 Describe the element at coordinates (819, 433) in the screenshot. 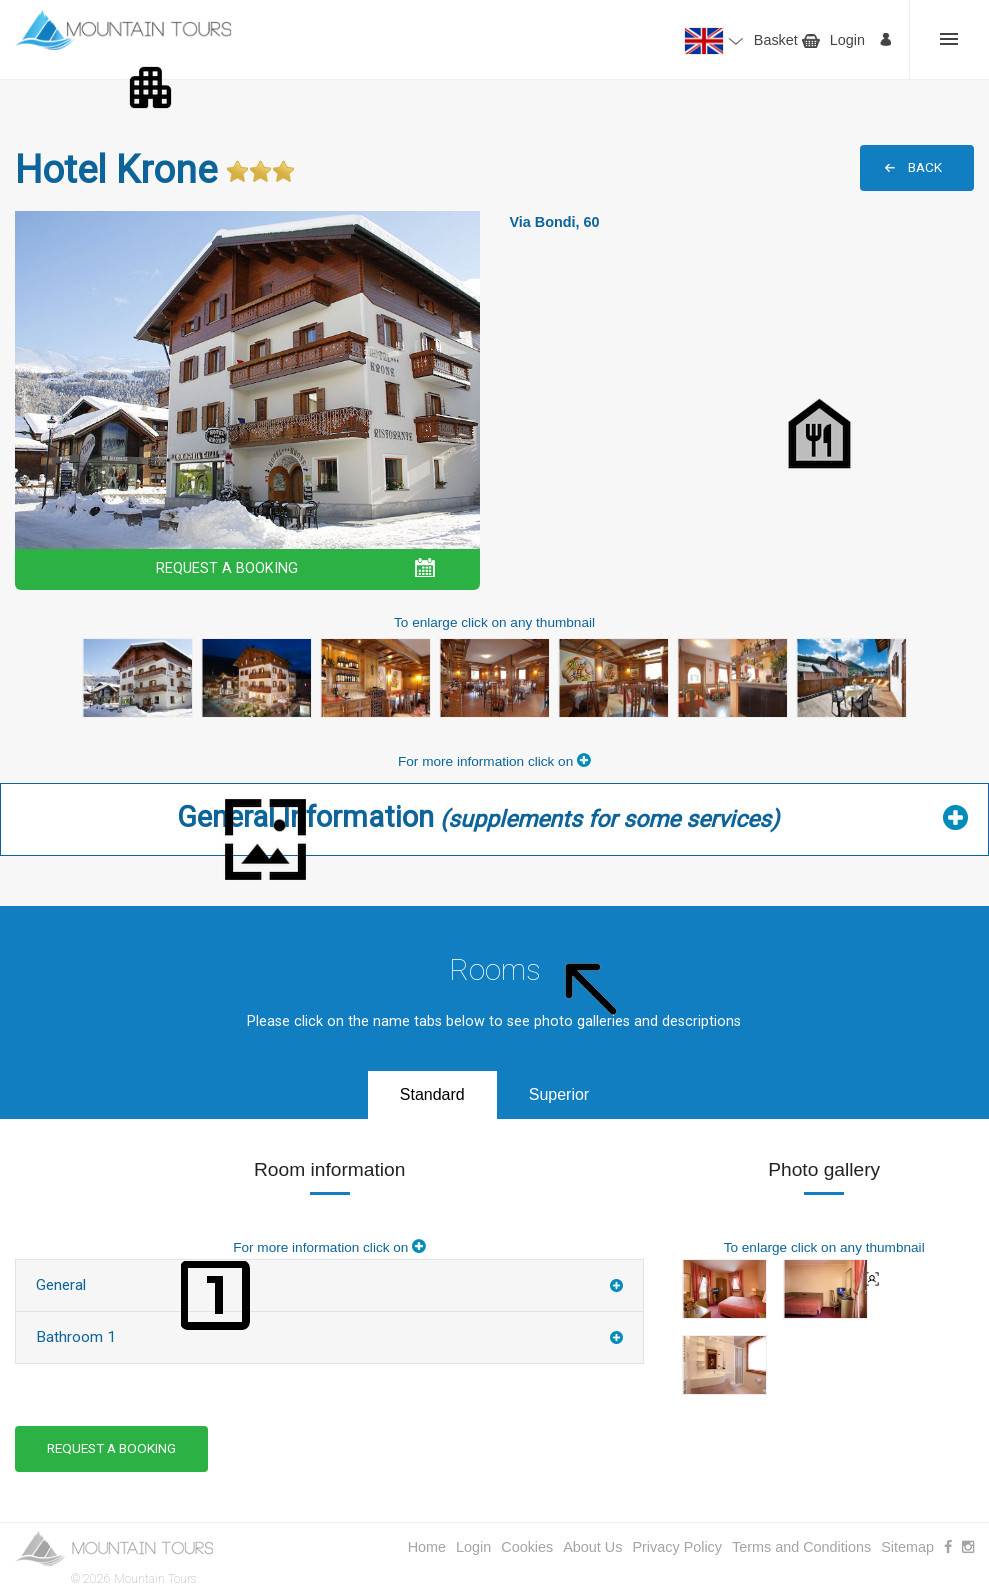

I see `find nearby food banks or food assistance locations` at that location.